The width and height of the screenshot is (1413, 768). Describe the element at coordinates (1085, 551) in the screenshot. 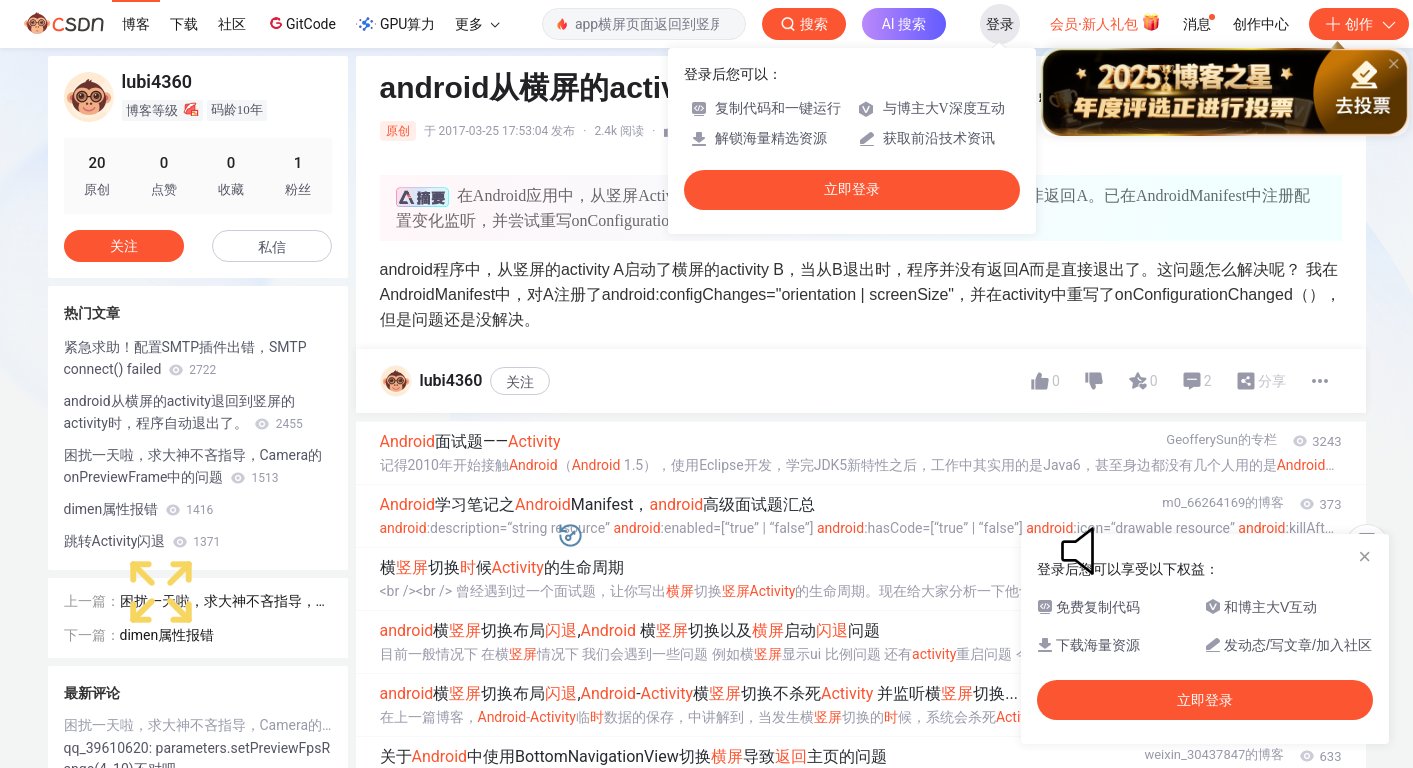

I see `speaker with no audio output` at that location.